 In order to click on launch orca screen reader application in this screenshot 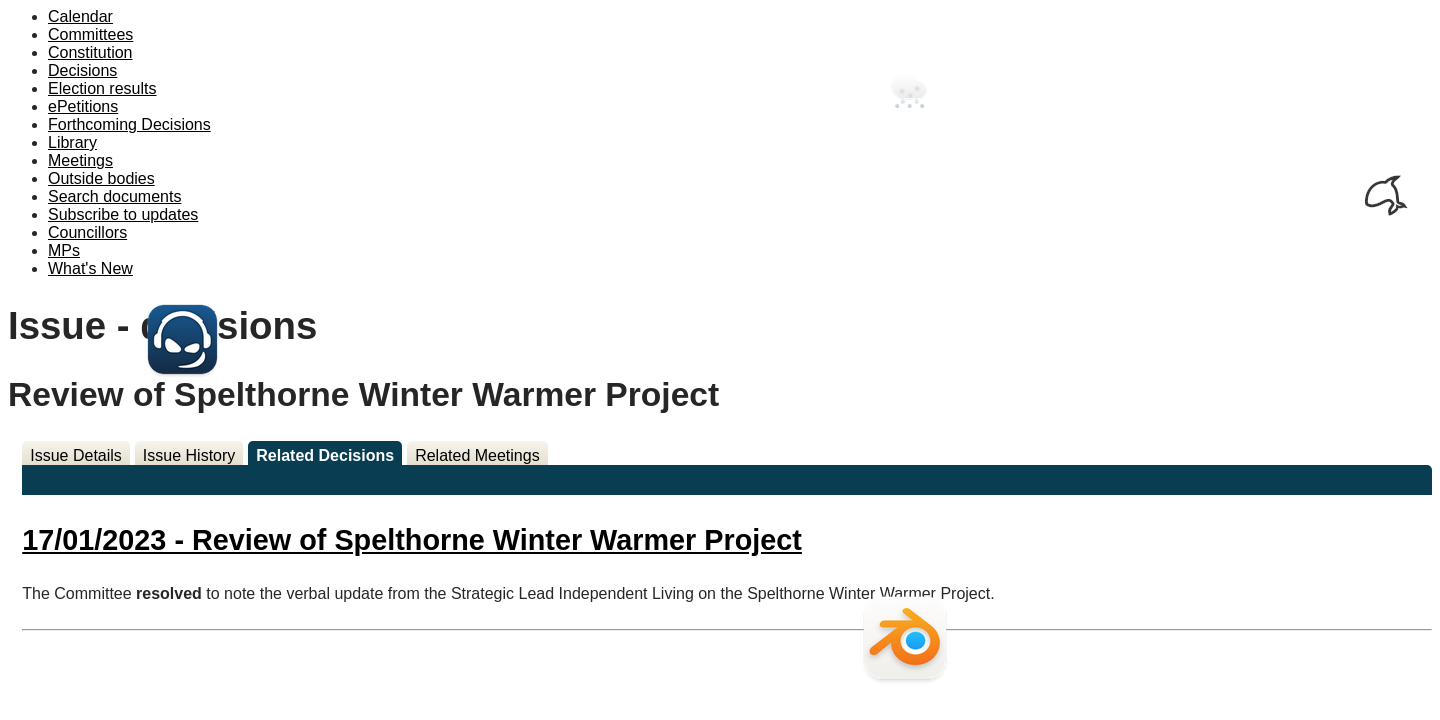, I will do `click(1385, 195)`.